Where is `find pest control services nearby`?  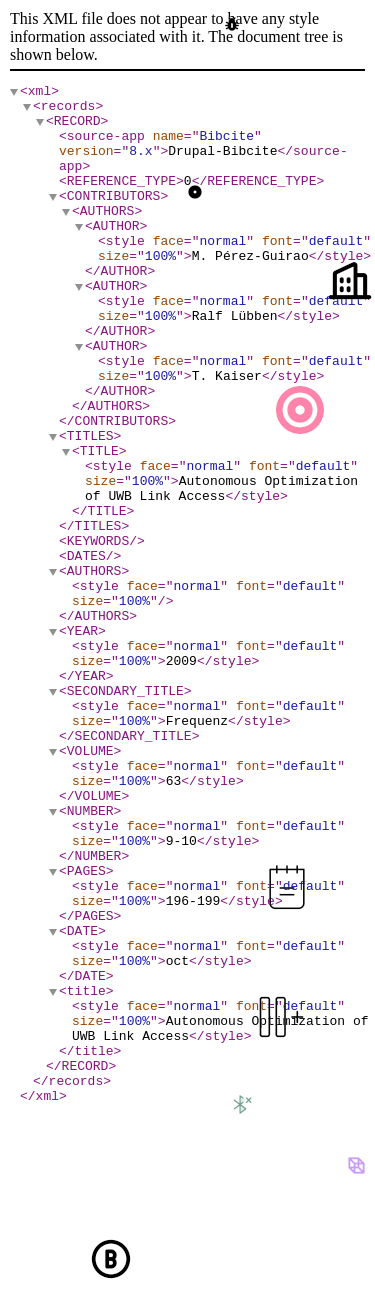
find pest control services nearby is located at coordinates (232, 24).